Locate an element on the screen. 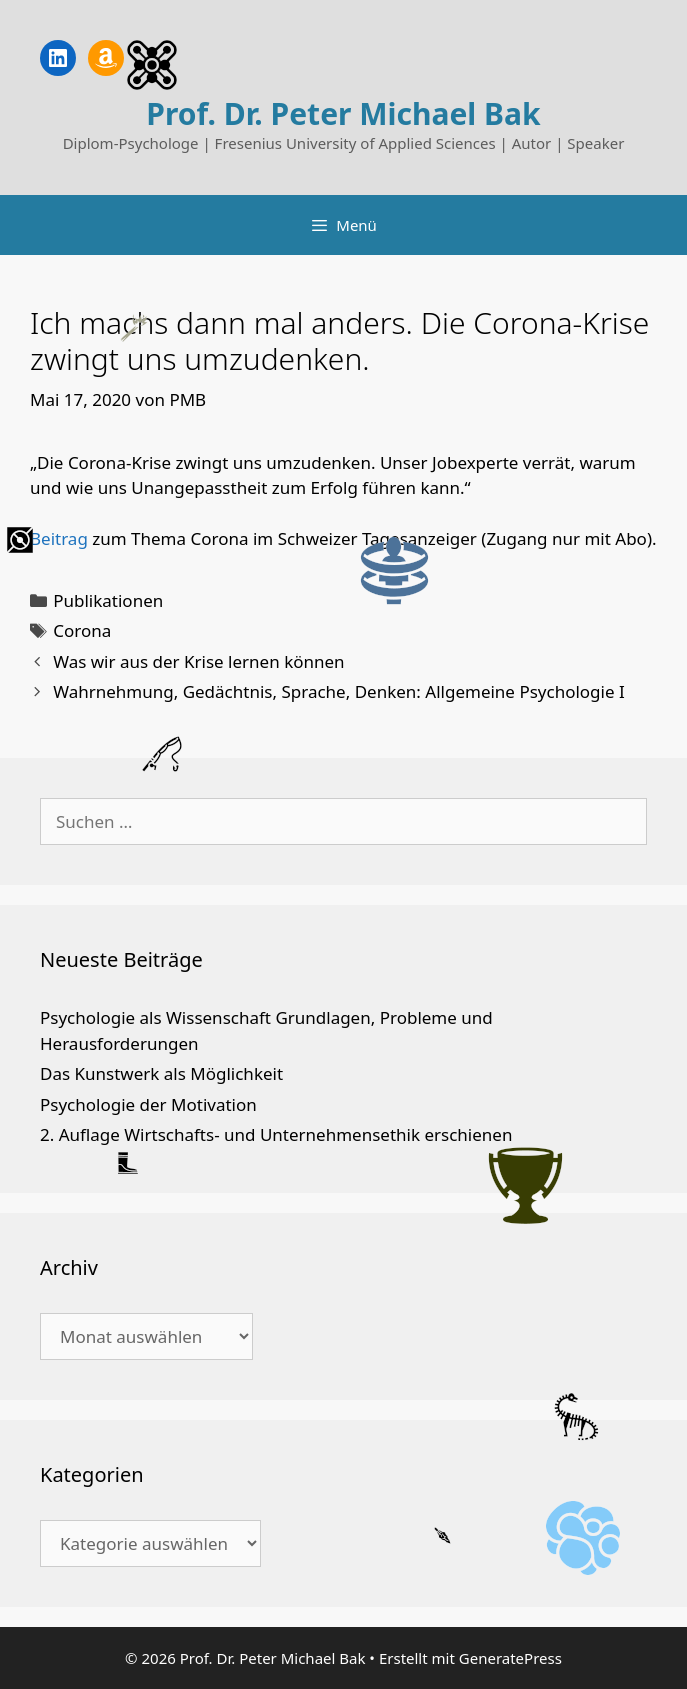 Image resolution: width=687 pixels, height=1689 pixels. view dinosaur exhibit or paleontology section is located at coordinates (576, 1417).